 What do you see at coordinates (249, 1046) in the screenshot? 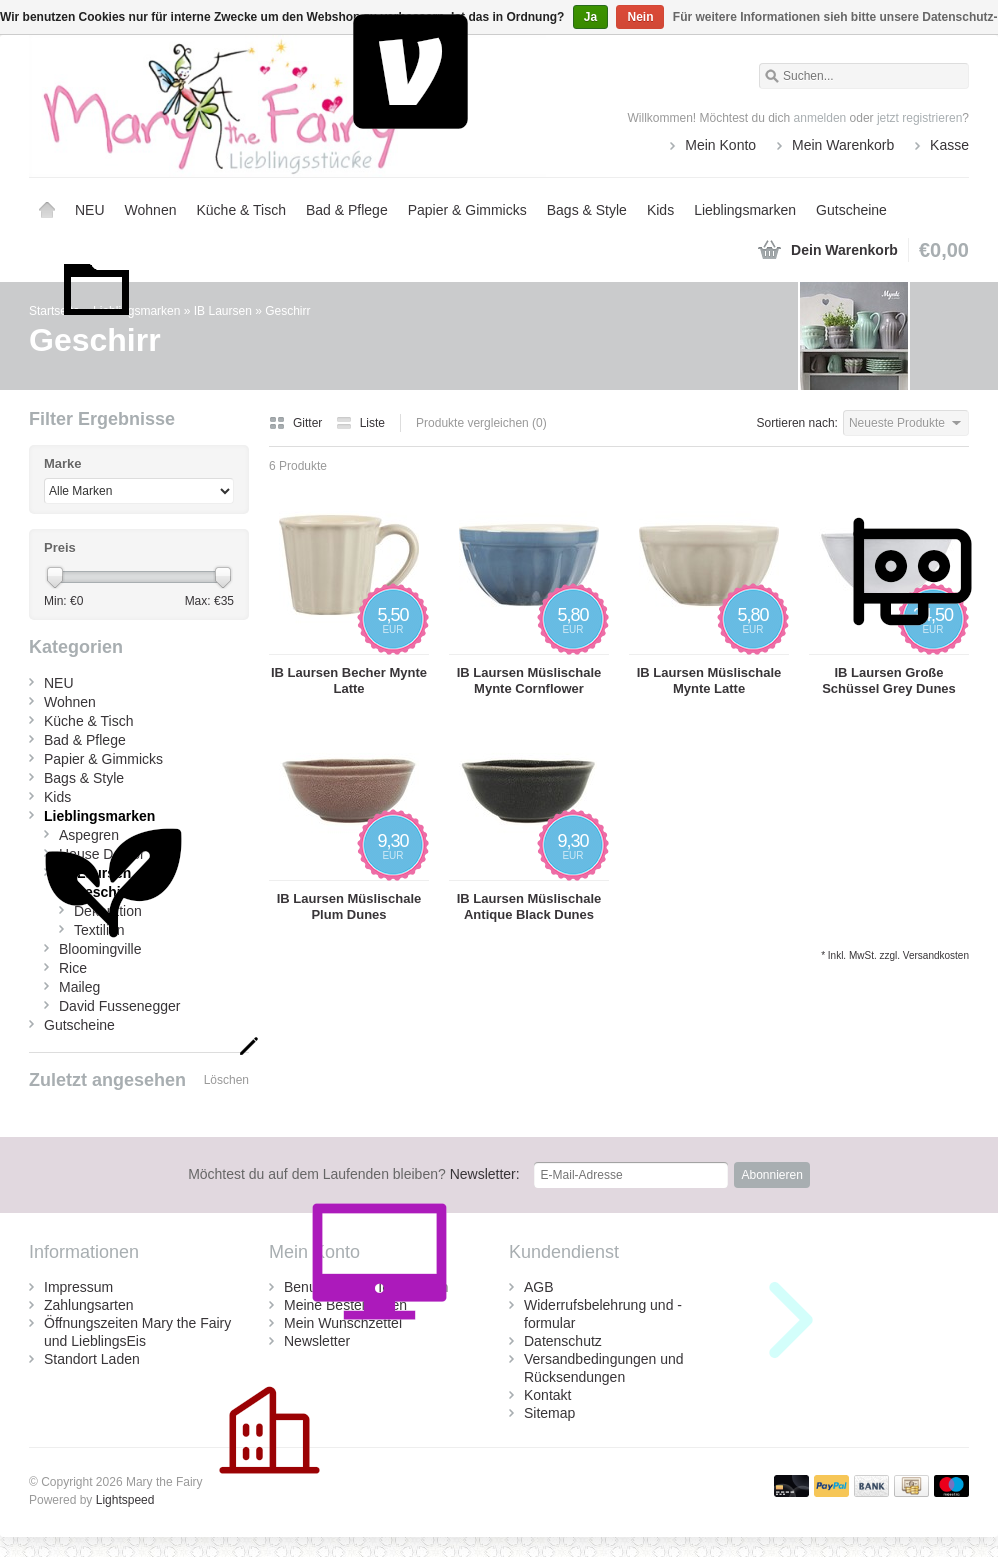
I see `edit content or settings` at bounding box center [249, 1046].